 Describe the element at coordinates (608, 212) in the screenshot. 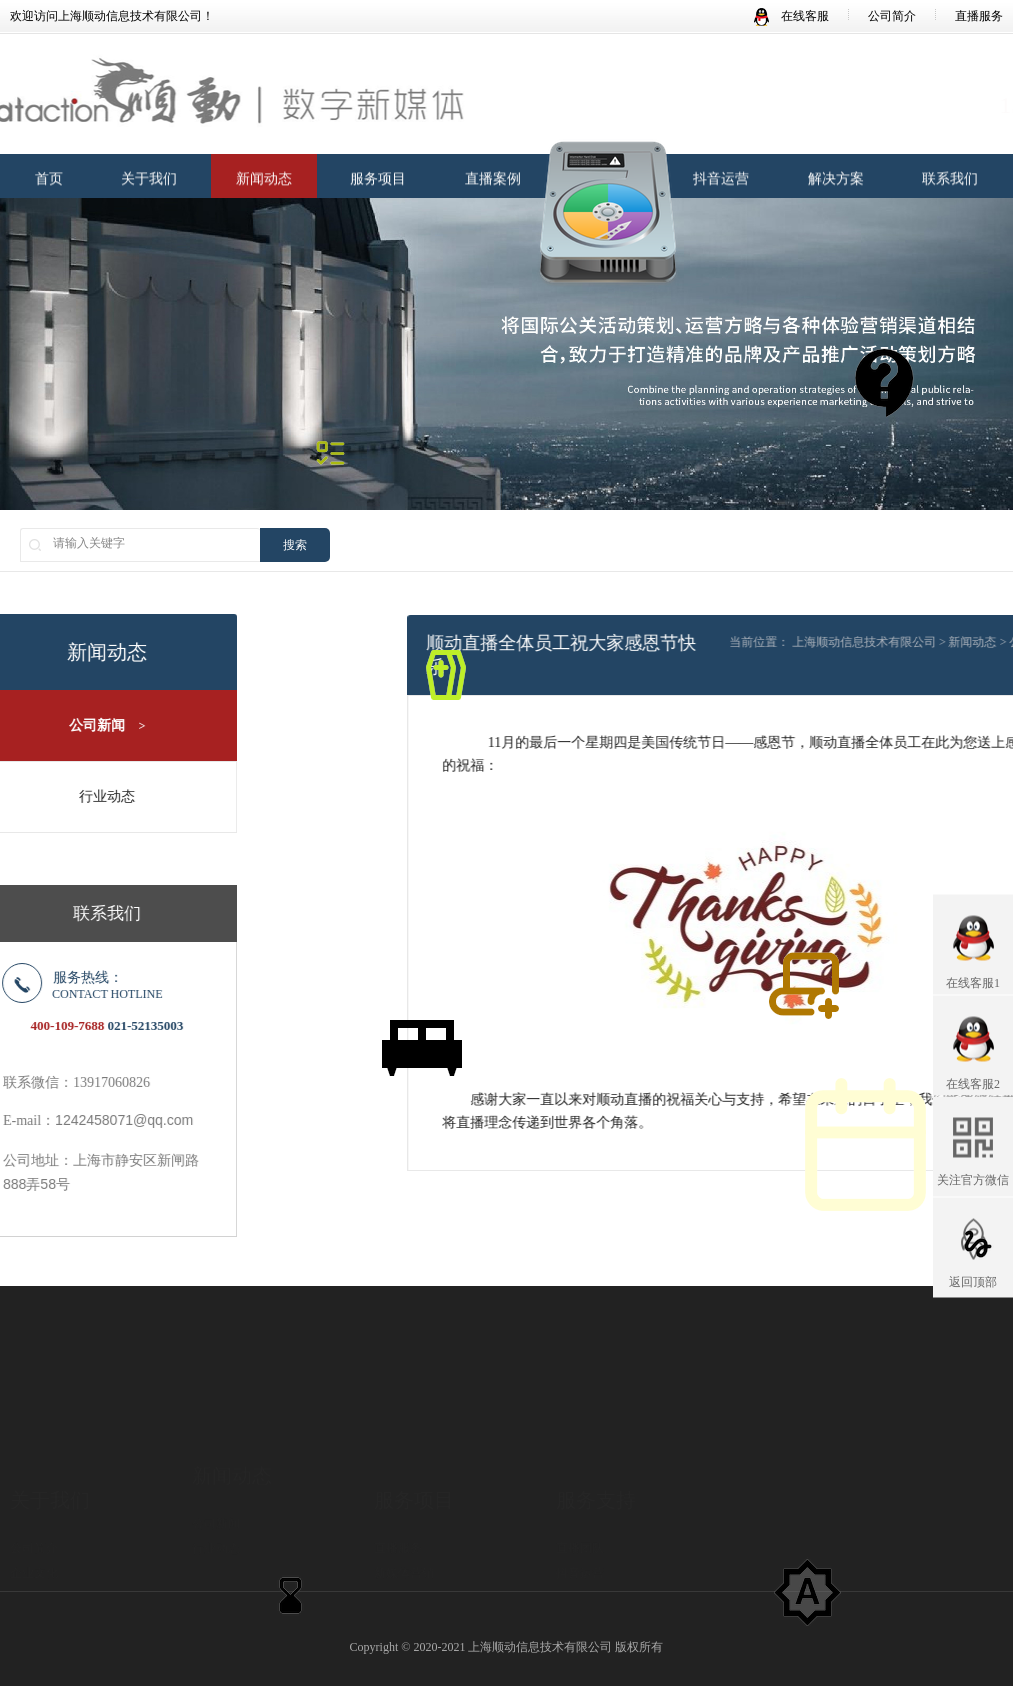

I see `view disk partitions on a multi-partition drive` at that location.